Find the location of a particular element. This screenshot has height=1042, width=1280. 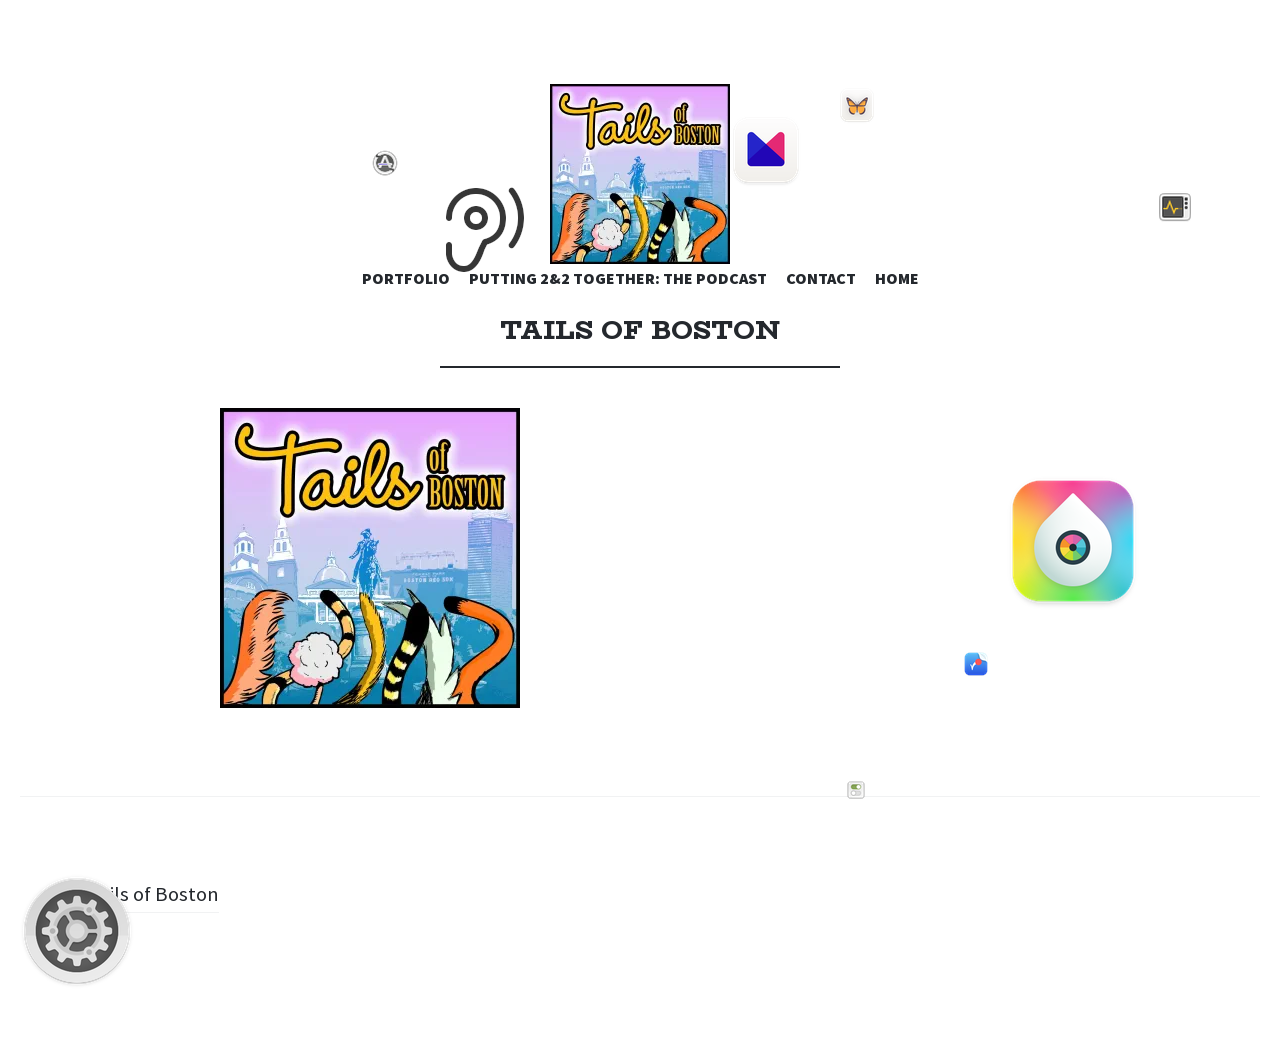

launch htop system monitor is located at coordinates (1175, 207).